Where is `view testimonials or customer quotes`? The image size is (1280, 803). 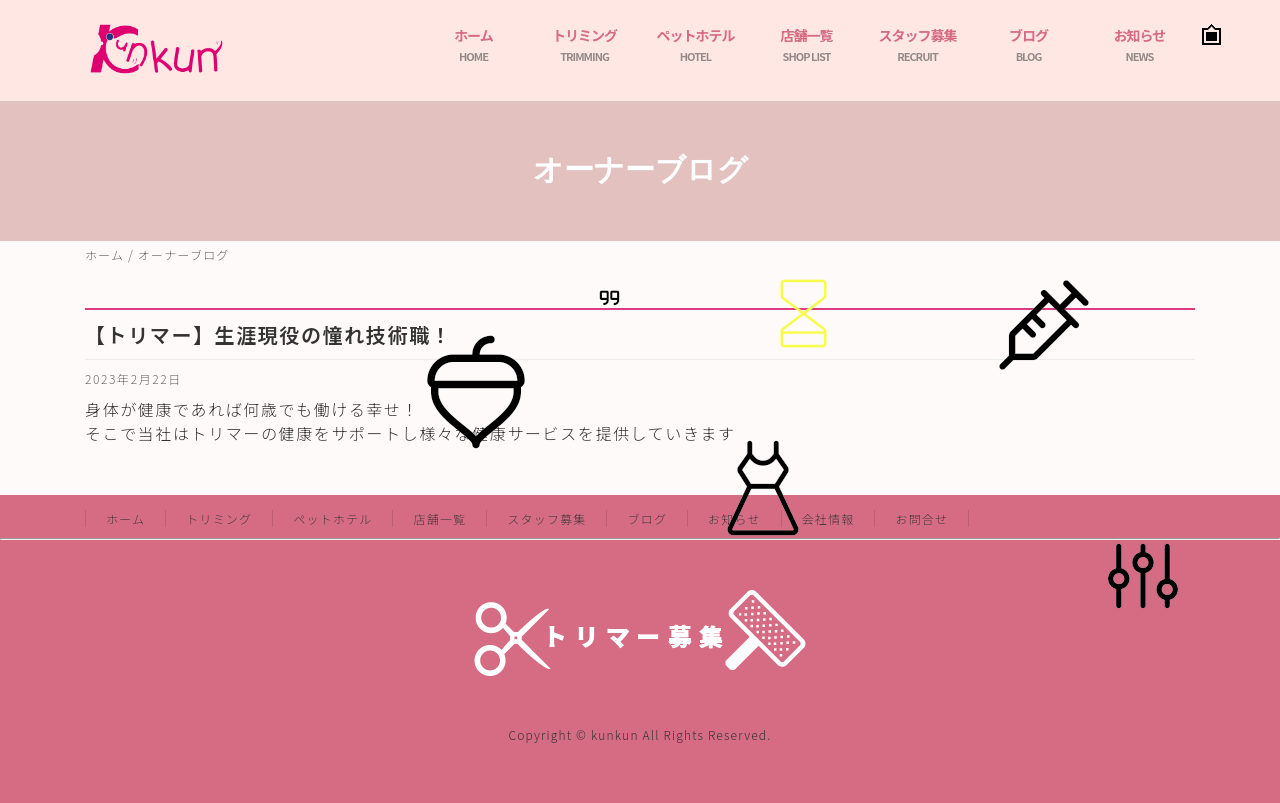 view testimonials or customer quotes is located at coordinates (609, 297).